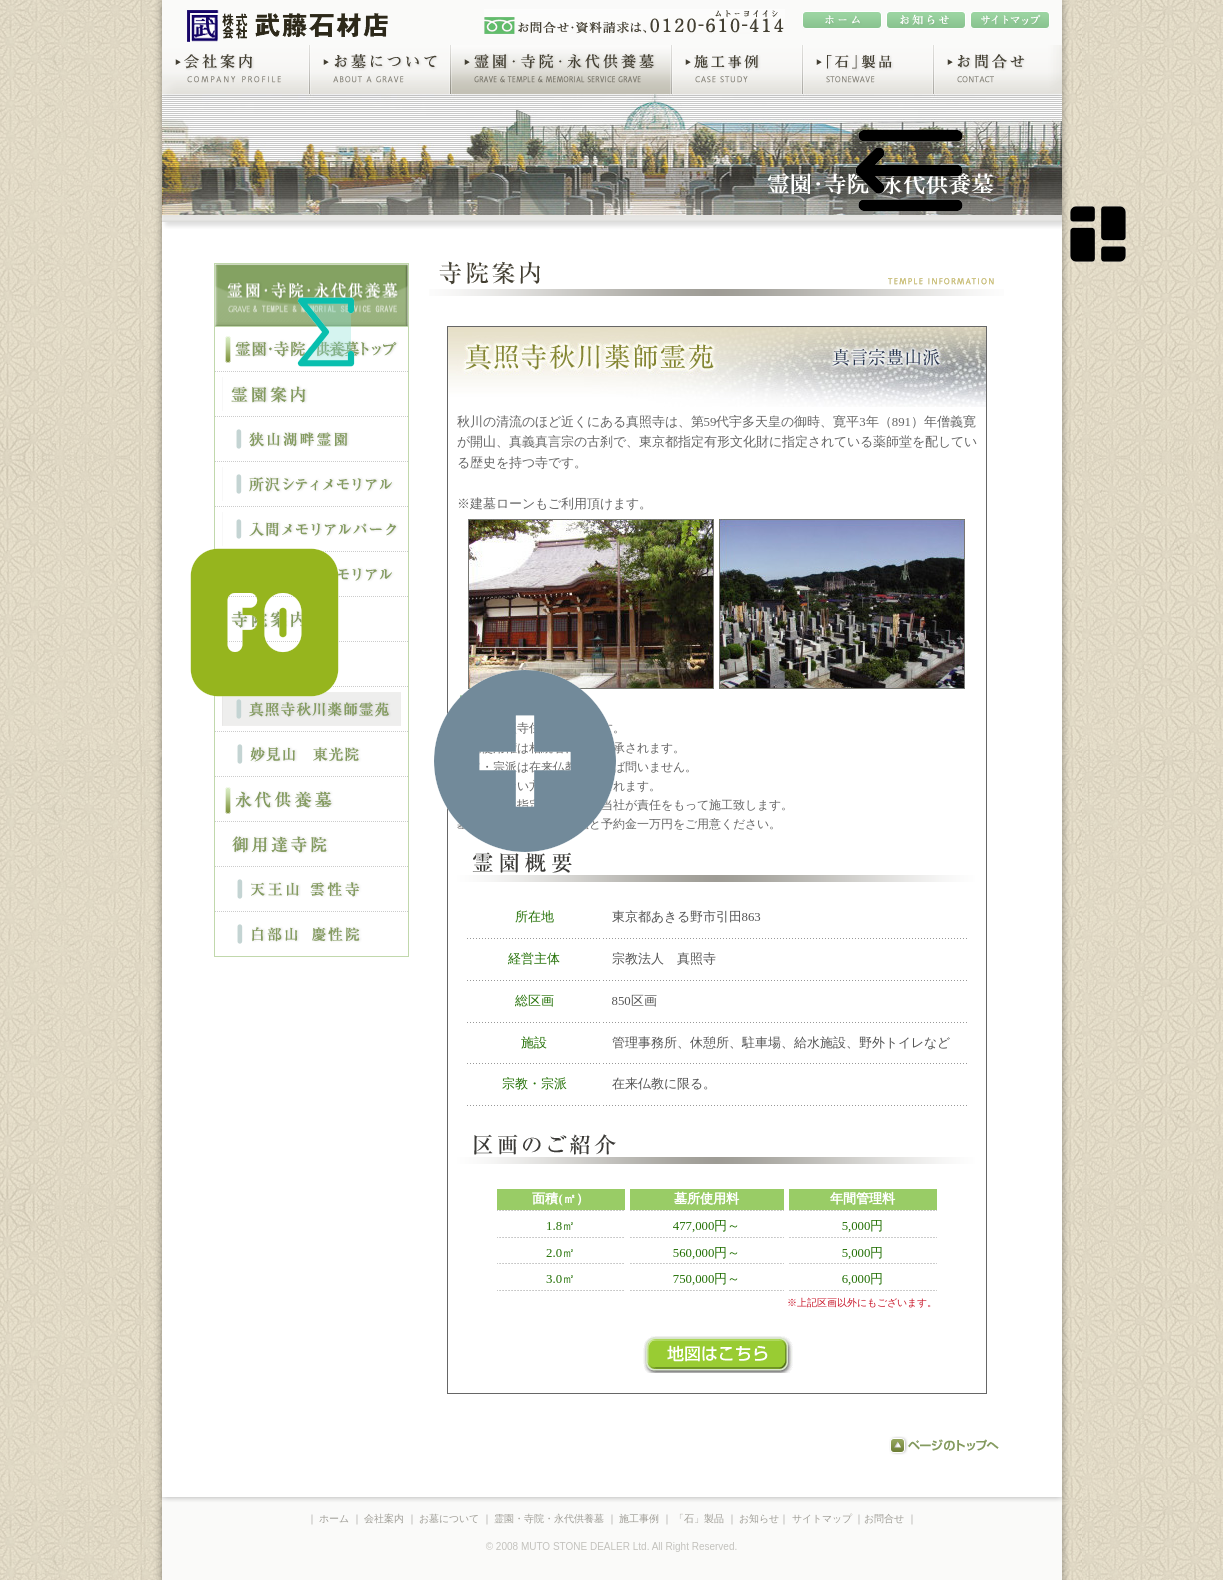 The image size is (1223, 1580). I want to click on calculate sum or total, so click(326, 332).